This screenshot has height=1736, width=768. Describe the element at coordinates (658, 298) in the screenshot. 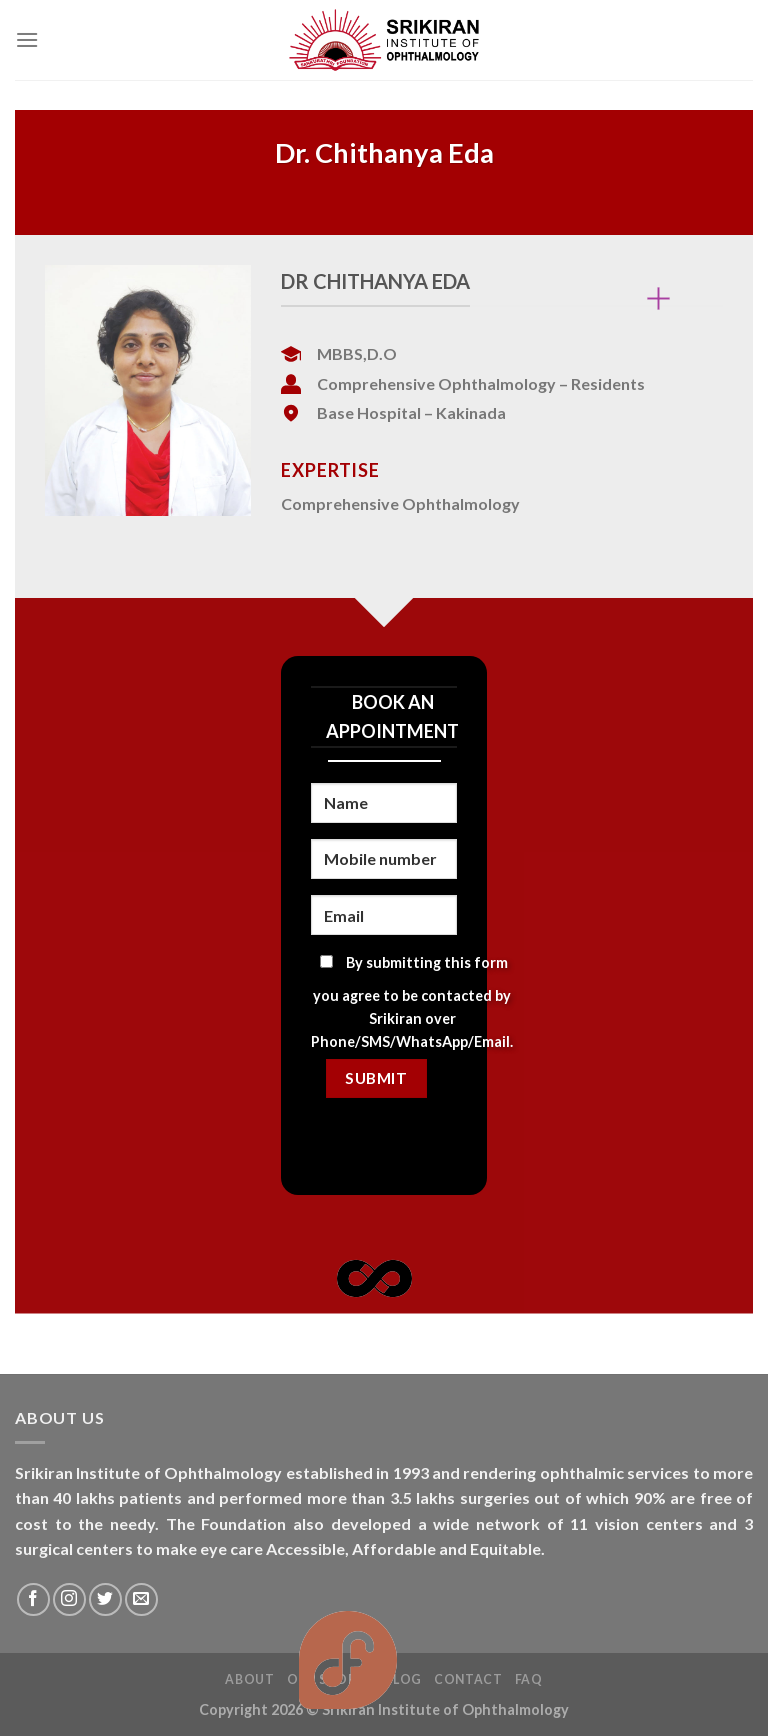

I see `add a new item` at that location.